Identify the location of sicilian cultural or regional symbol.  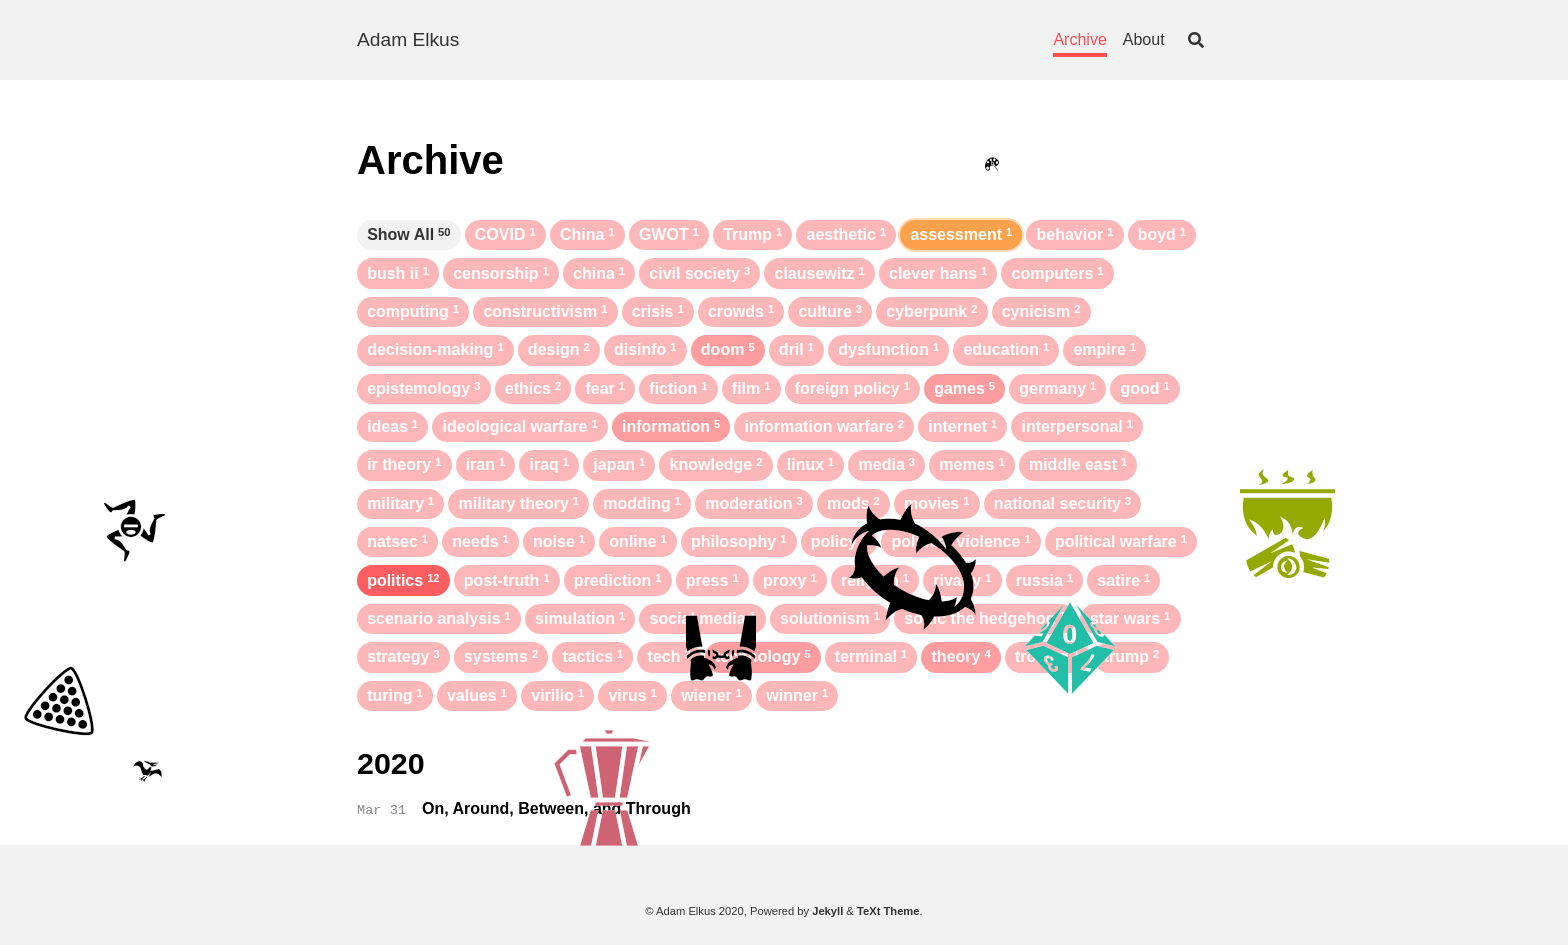
(133, 530).